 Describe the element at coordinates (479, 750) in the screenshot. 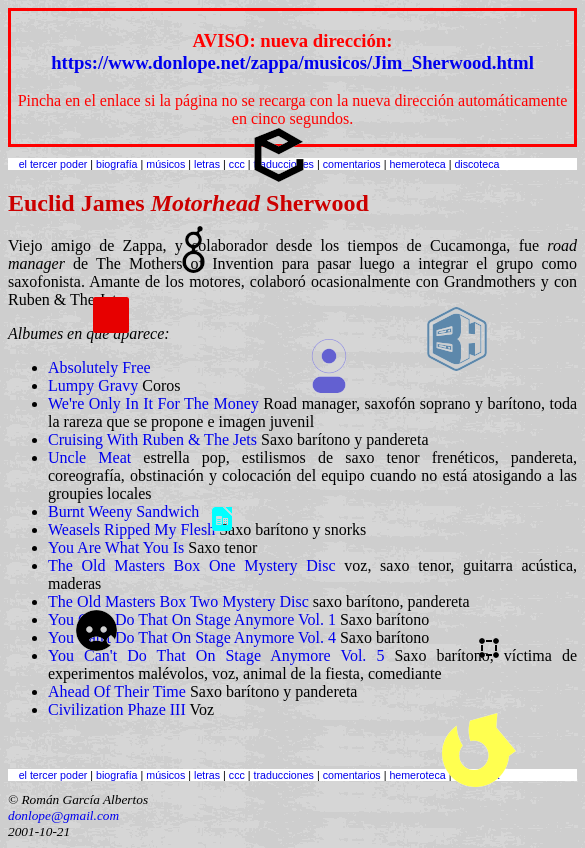

I see `visit the Headphone Zone website or store` at that location.